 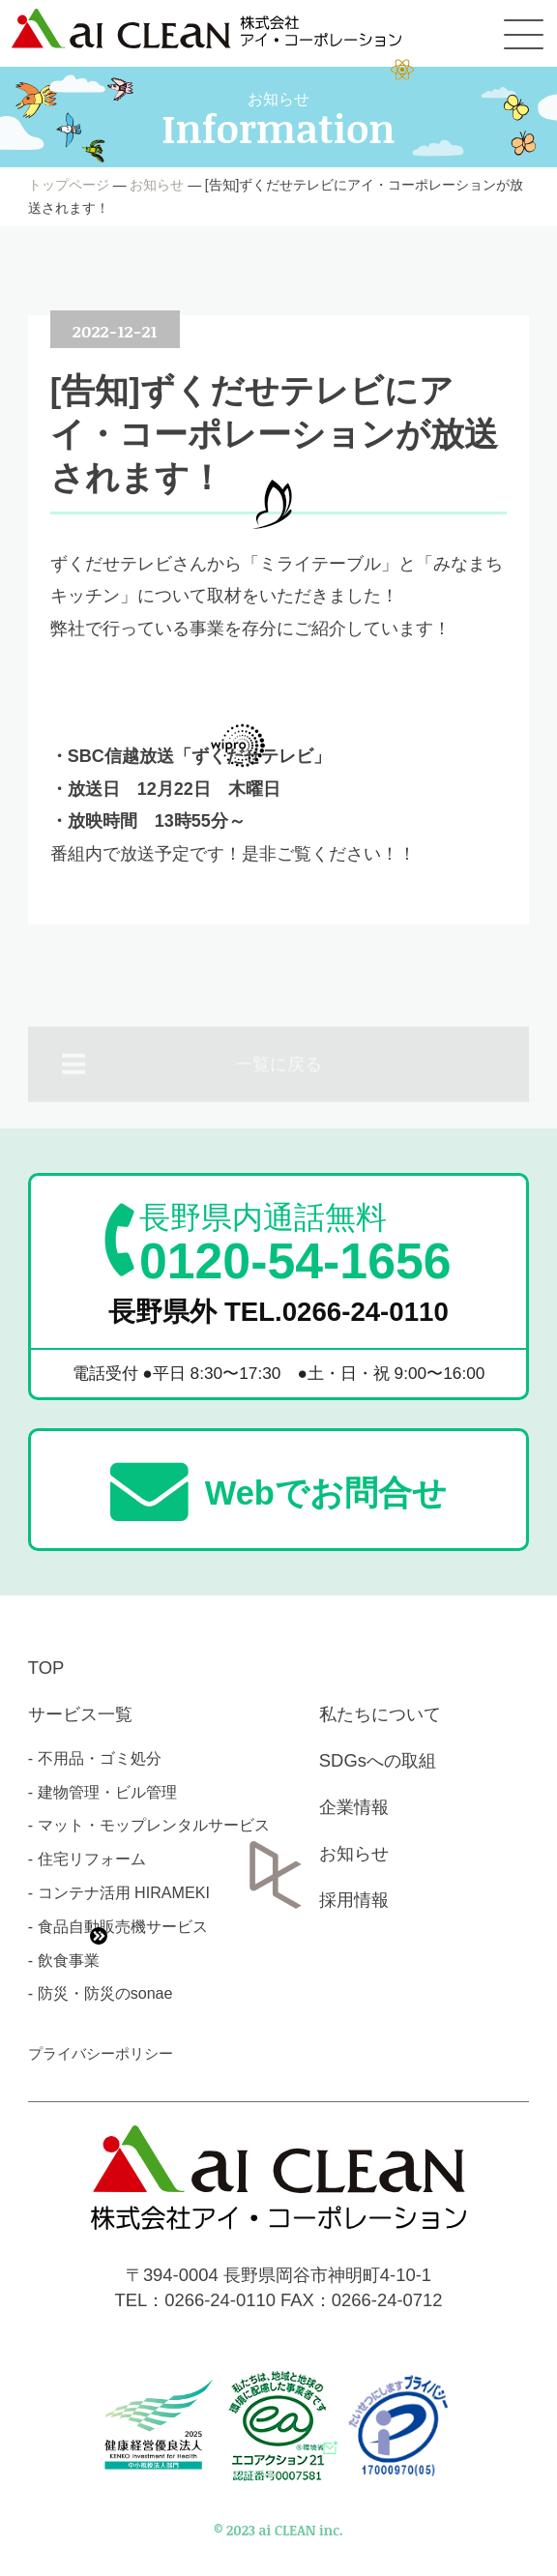 I want to click on open the DataCamp app, so click(x=276, y=1875).